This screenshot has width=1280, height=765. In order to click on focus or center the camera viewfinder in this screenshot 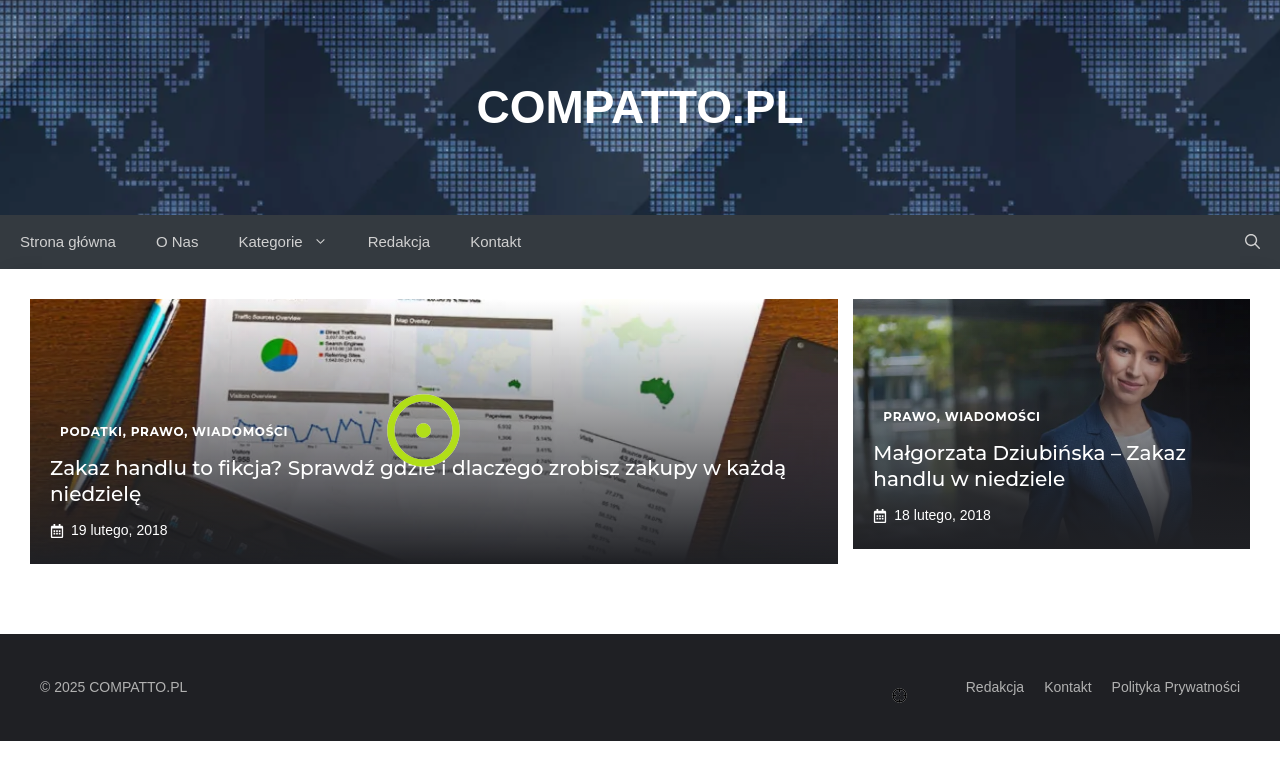, I will do `click(899, 695)`.